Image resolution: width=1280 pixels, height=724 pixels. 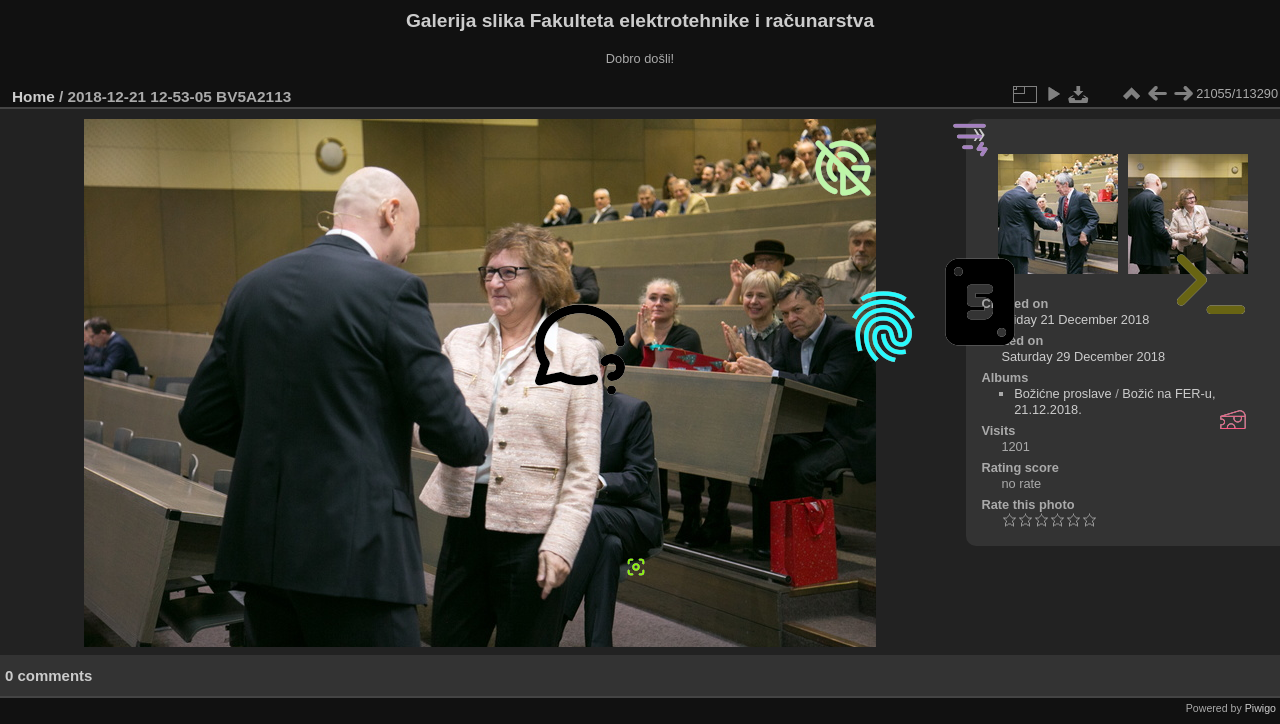 What do you see at coordinates (883, 326) in the screenshot?
I see `authenticate with fingerprint` at bounding box center [883, 326].